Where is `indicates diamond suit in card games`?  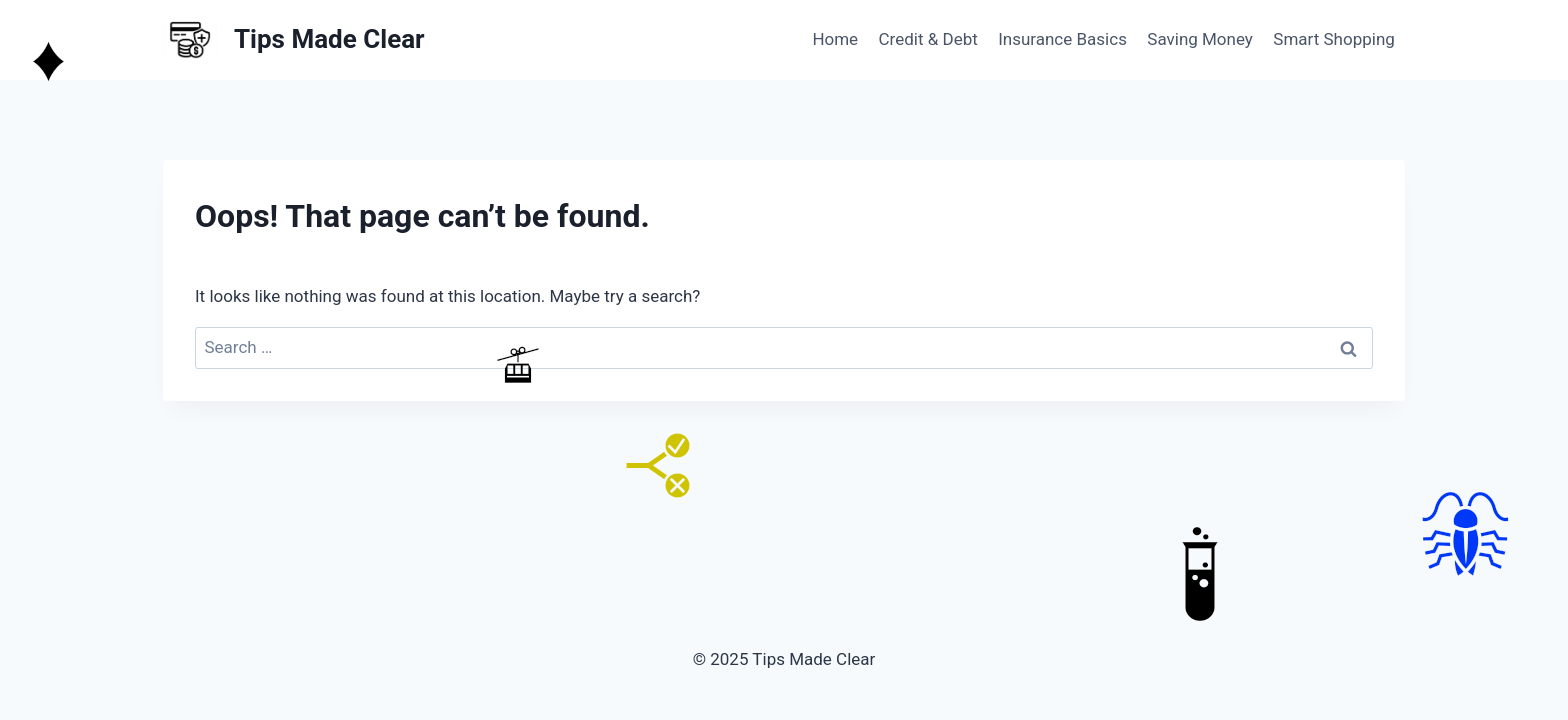 indicates diamond suit in card games is located at coordinates (48, 61).